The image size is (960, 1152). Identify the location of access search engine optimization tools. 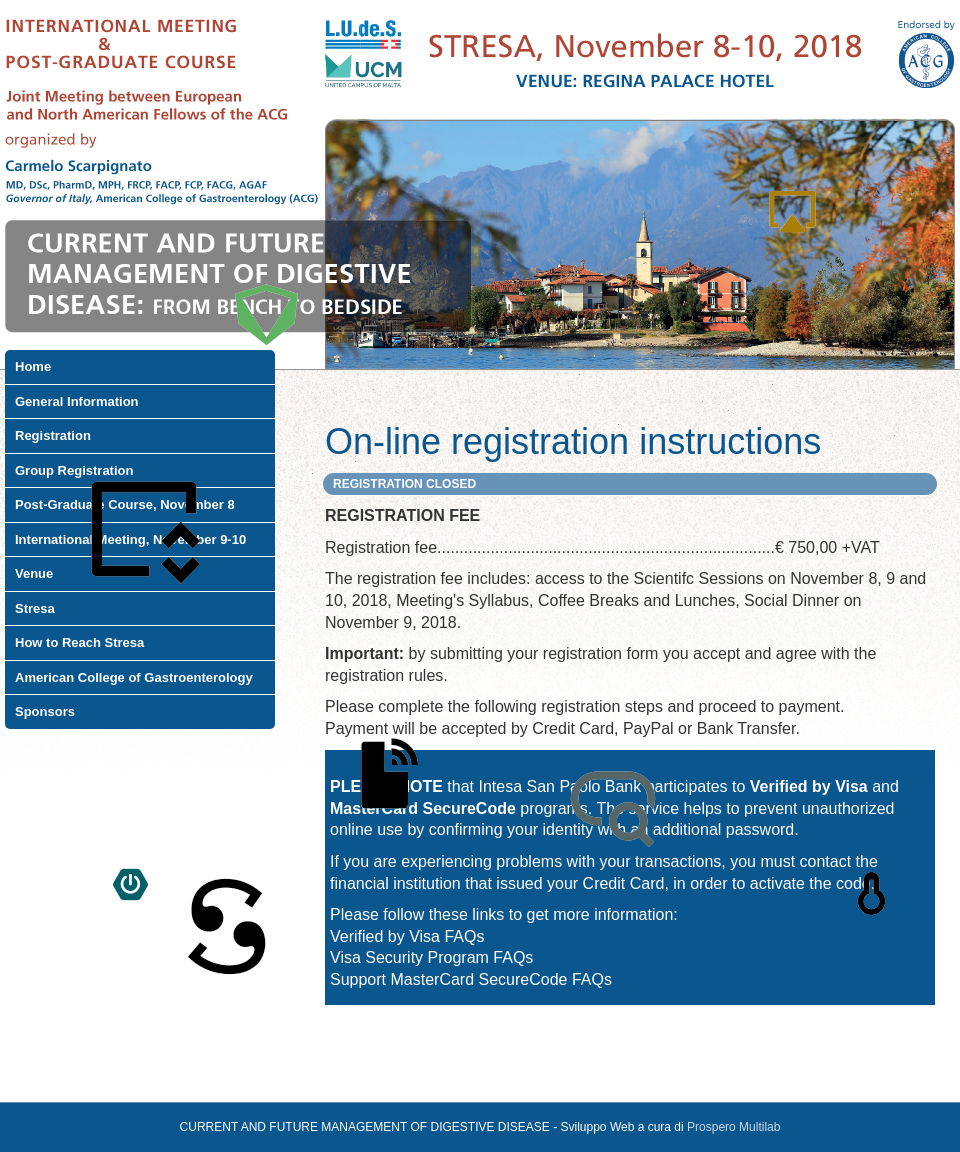
(613, 806).